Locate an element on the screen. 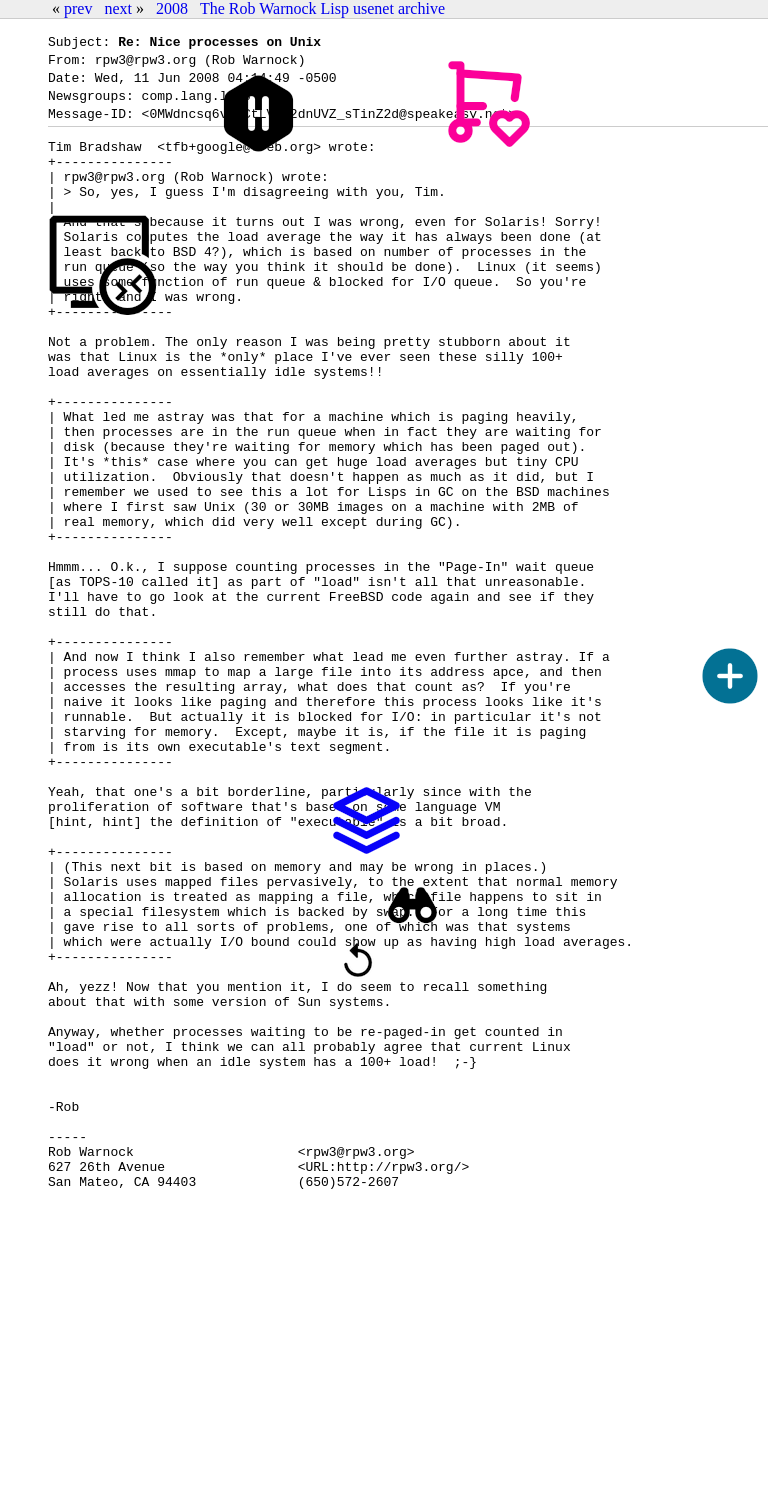 The height and width of the screenshot is (1485, 768). access remote desktop connections is located at coordinates (101, 260).